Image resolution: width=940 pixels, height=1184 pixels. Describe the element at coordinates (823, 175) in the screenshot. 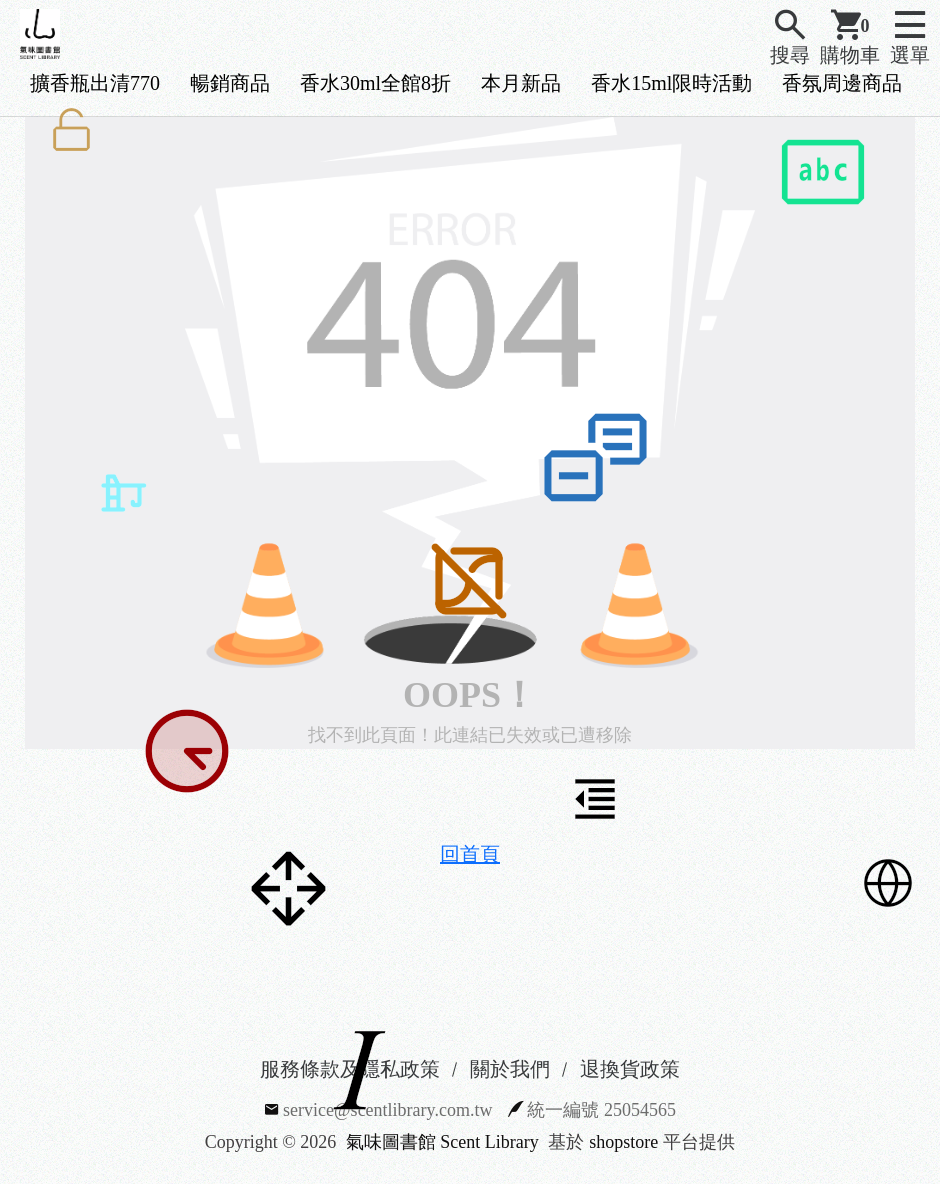

I see `indicates a string variable or text data type` at that location.